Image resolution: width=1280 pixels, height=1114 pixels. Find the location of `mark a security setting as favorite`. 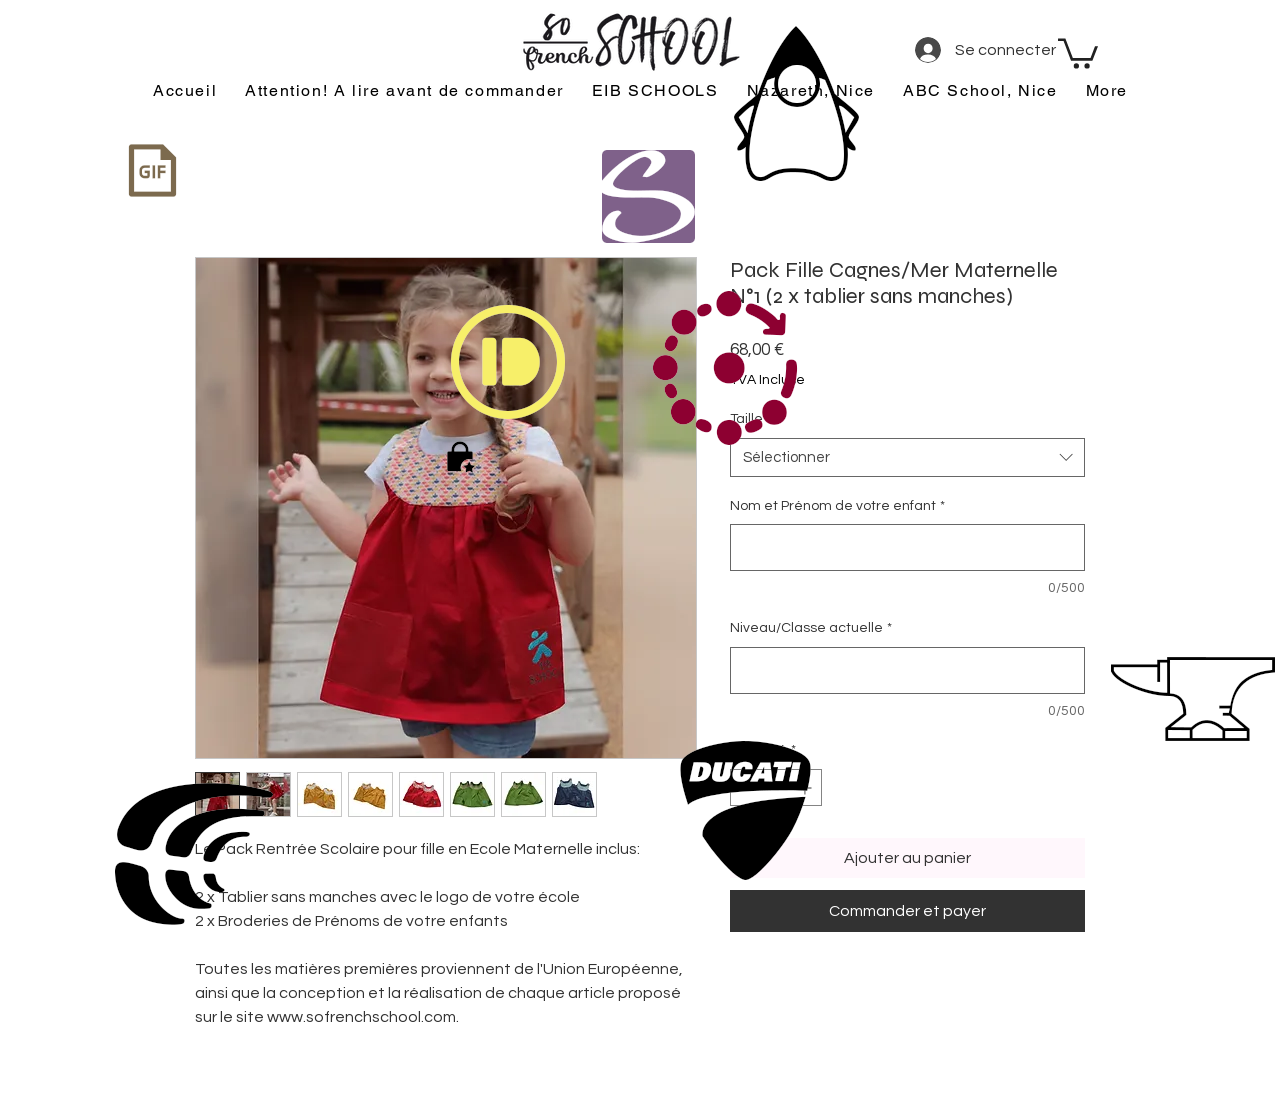

mark a security setting as favorite is located at coordinates (460, 457).